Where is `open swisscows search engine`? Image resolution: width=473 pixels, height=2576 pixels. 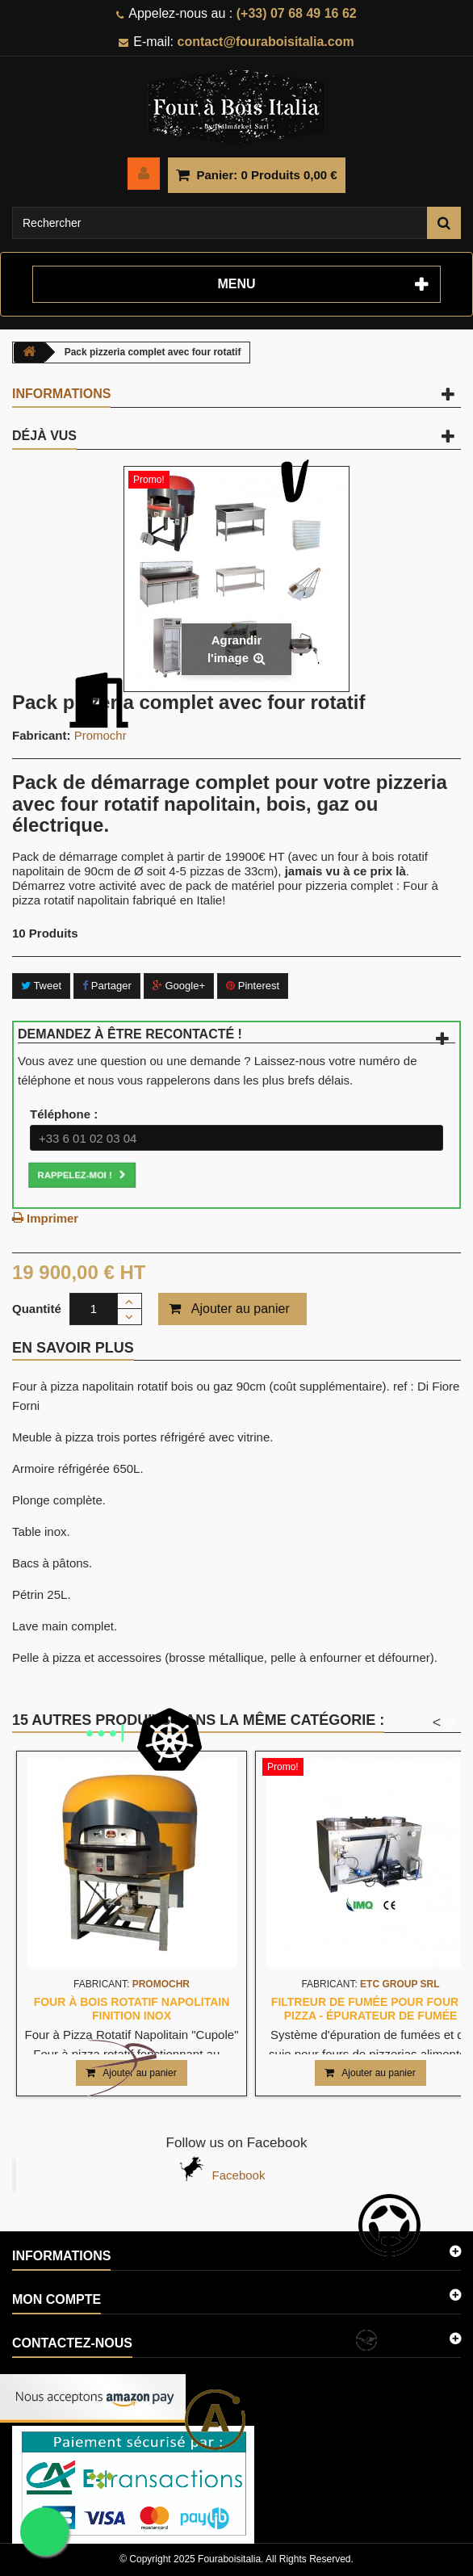 open swisscows search engine is located at coordinates (191, 2168).